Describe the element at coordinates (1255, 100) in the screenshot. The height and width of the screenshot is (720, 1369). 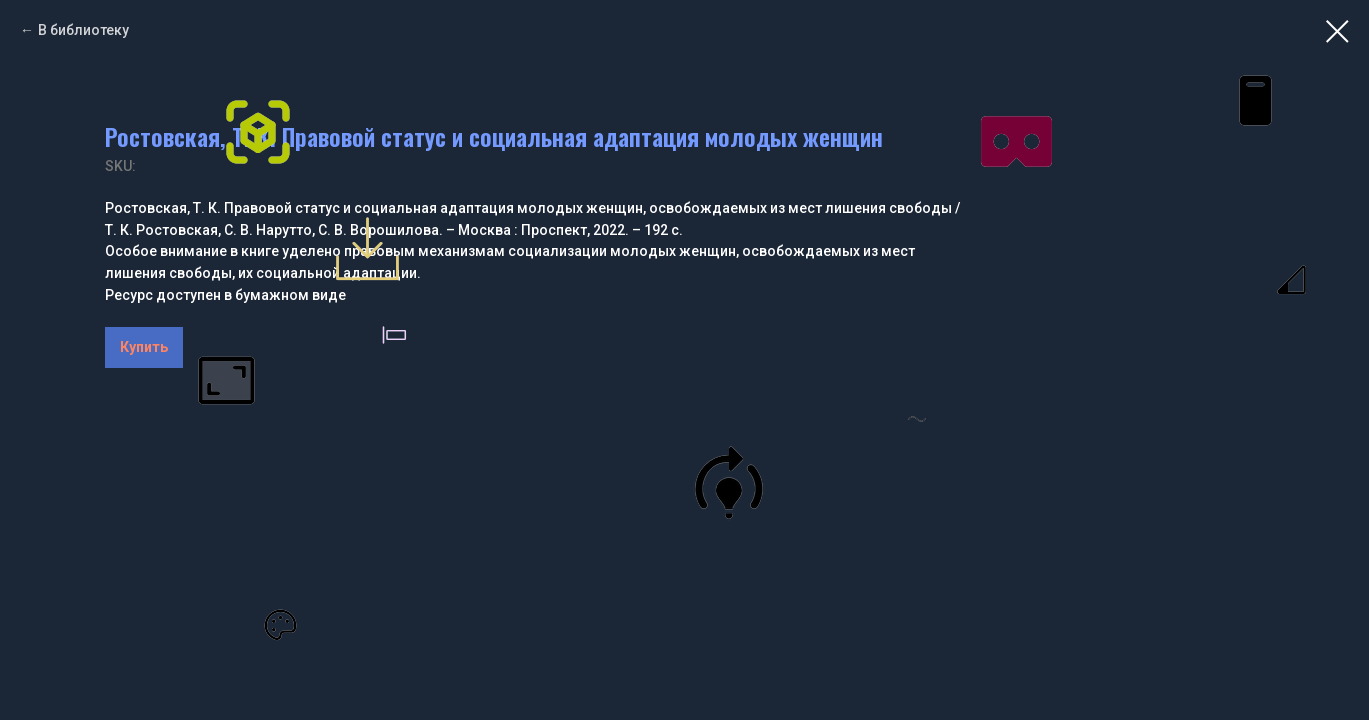
I see `mobile device with speaker enabled` at that location.